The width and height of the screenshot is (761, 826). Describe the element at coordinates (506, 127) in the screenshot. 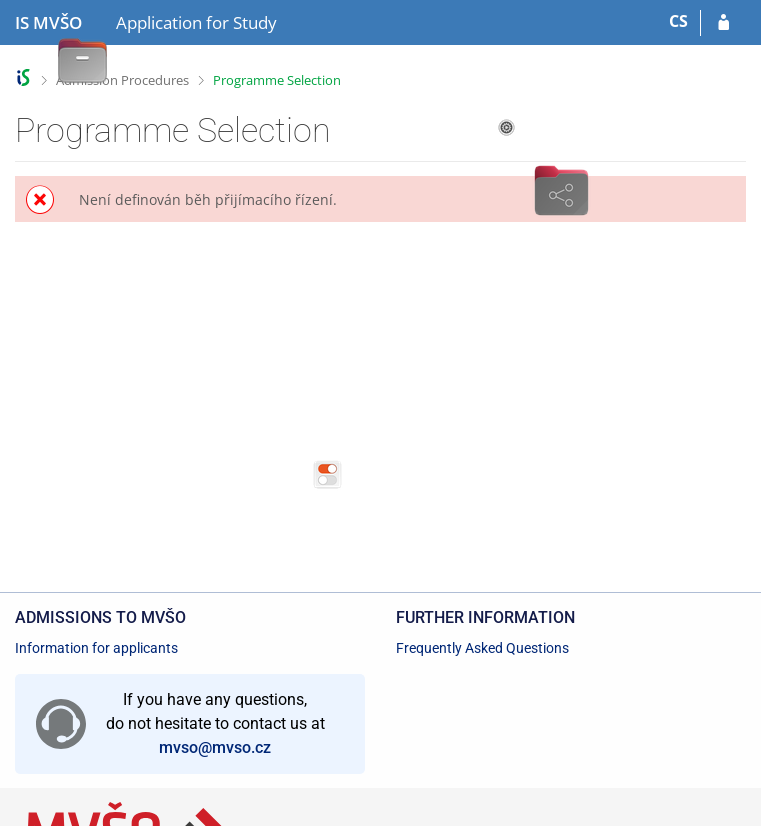

I see `open system settings` at that location.